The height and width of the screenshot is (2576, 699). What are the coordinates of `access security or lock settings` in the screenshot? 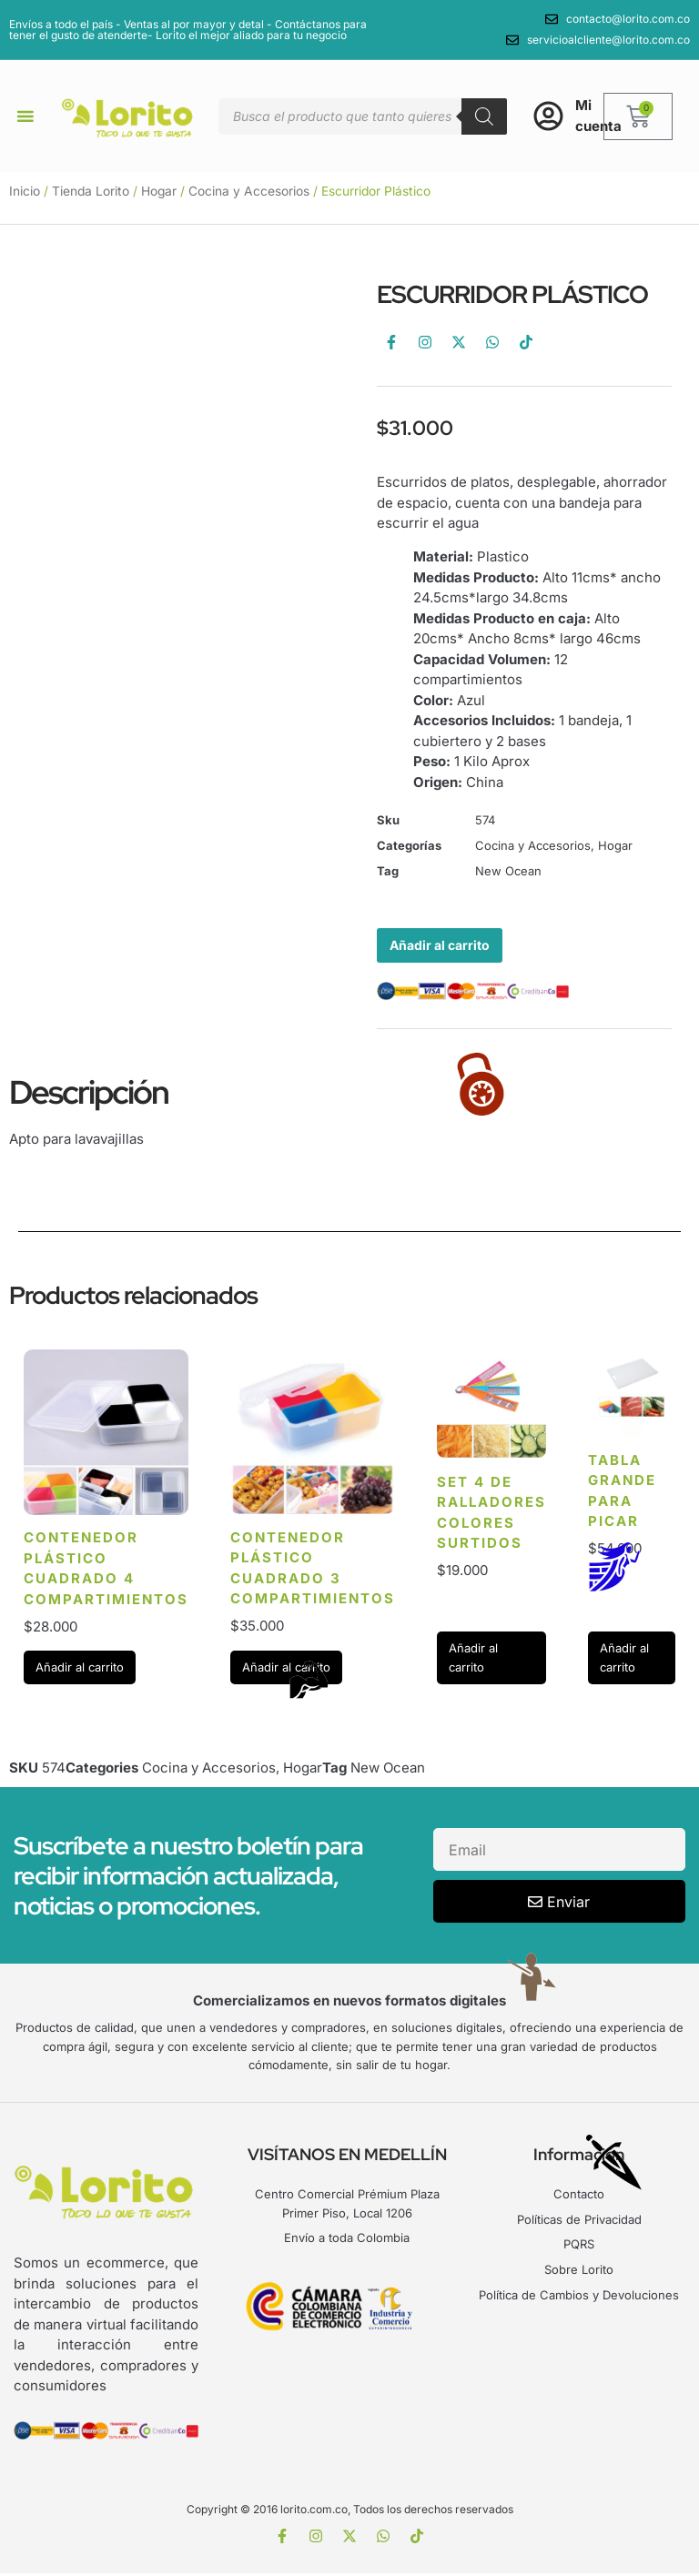 It's located at (479, 1084).